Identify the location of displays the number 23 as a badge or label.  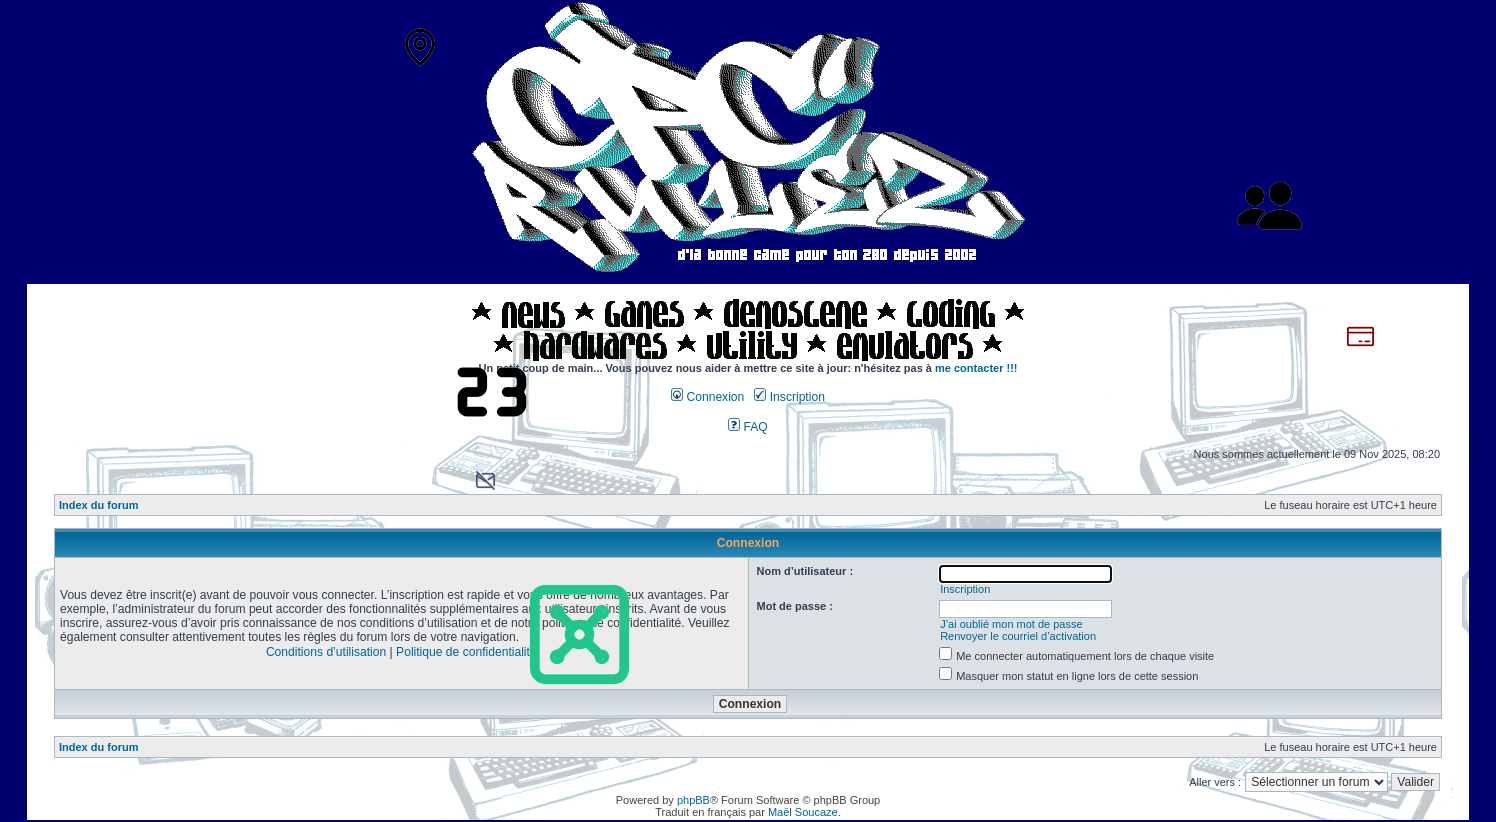
(492, 392).